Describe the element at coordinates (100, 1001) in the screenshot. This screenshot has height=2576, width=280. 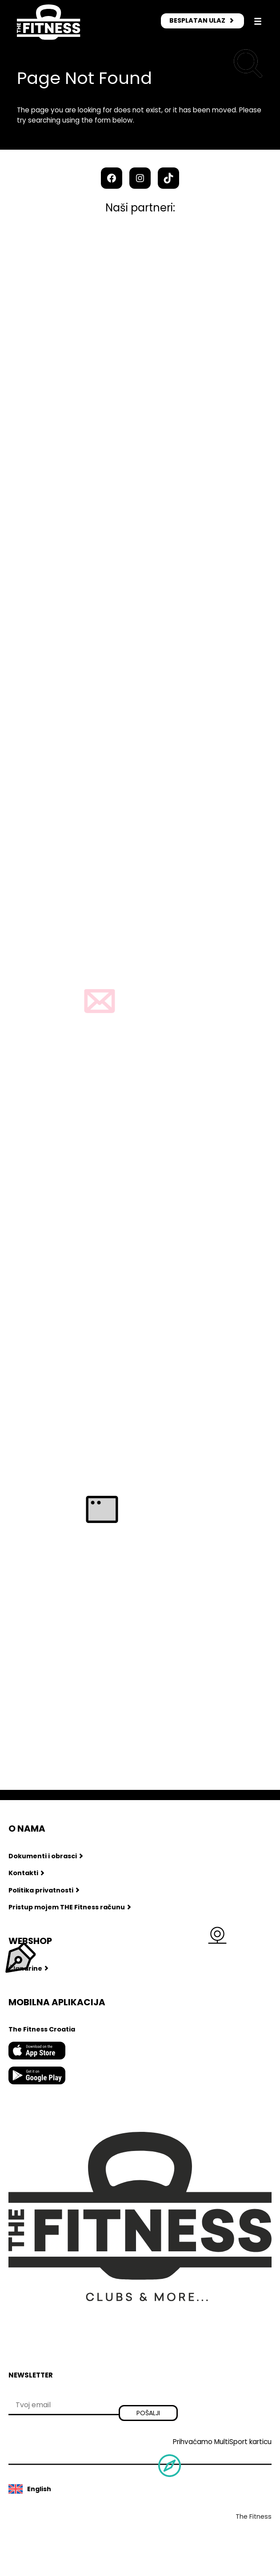
I see `open your inbox` at that location.